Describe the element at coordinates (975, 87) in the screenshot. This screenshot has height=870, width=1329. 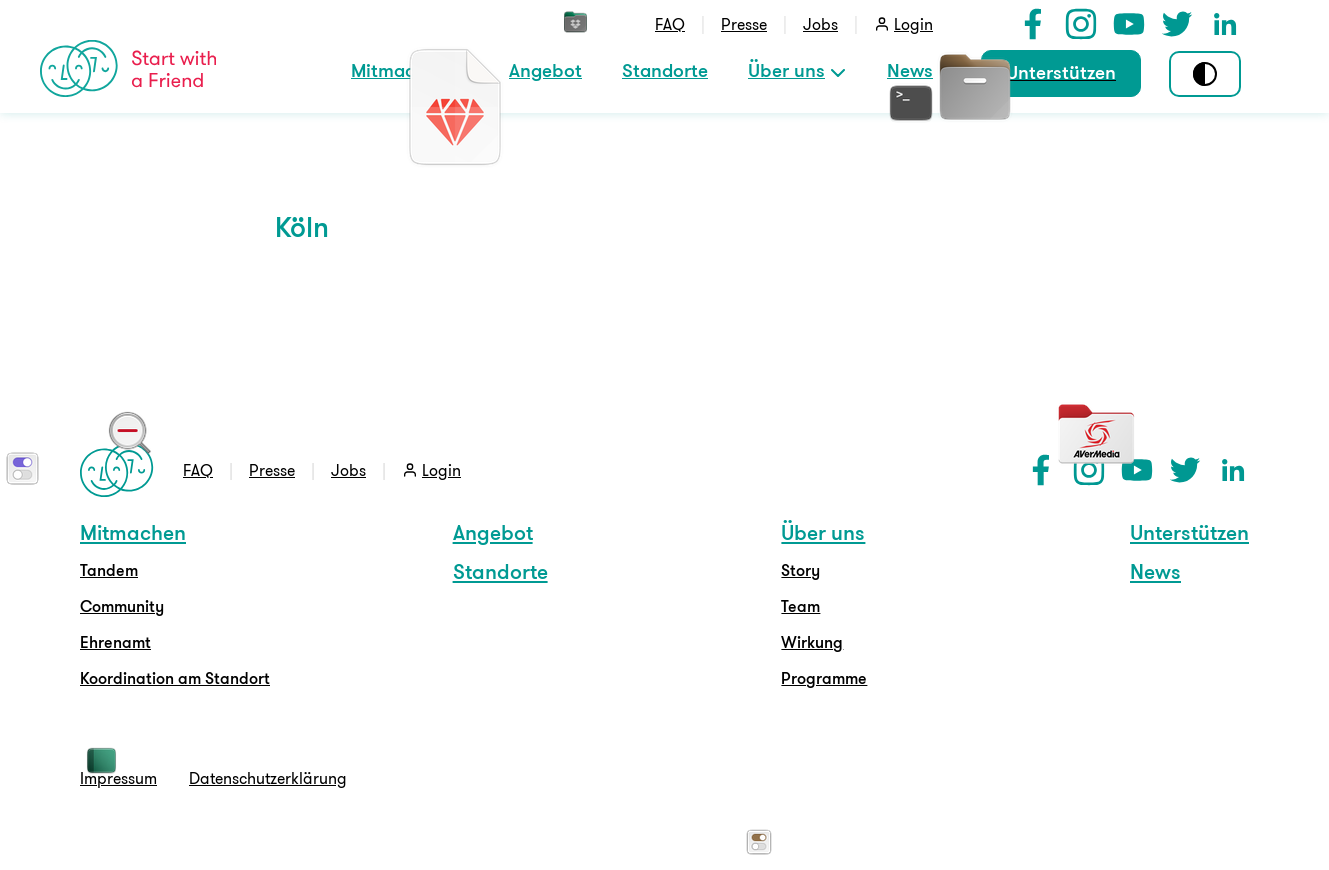
I see `open the file manager application` at that location.